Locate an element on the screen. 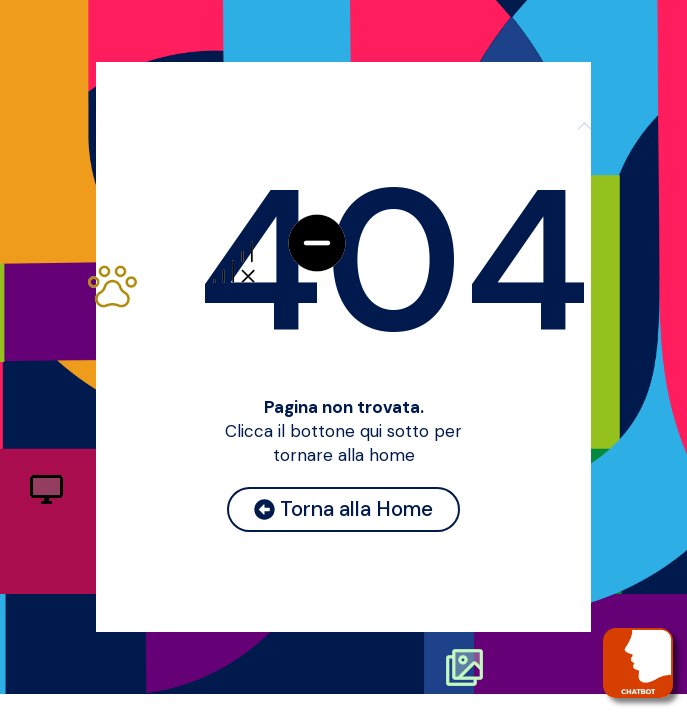  no cellular signal available is located at coordinates (235, 265).